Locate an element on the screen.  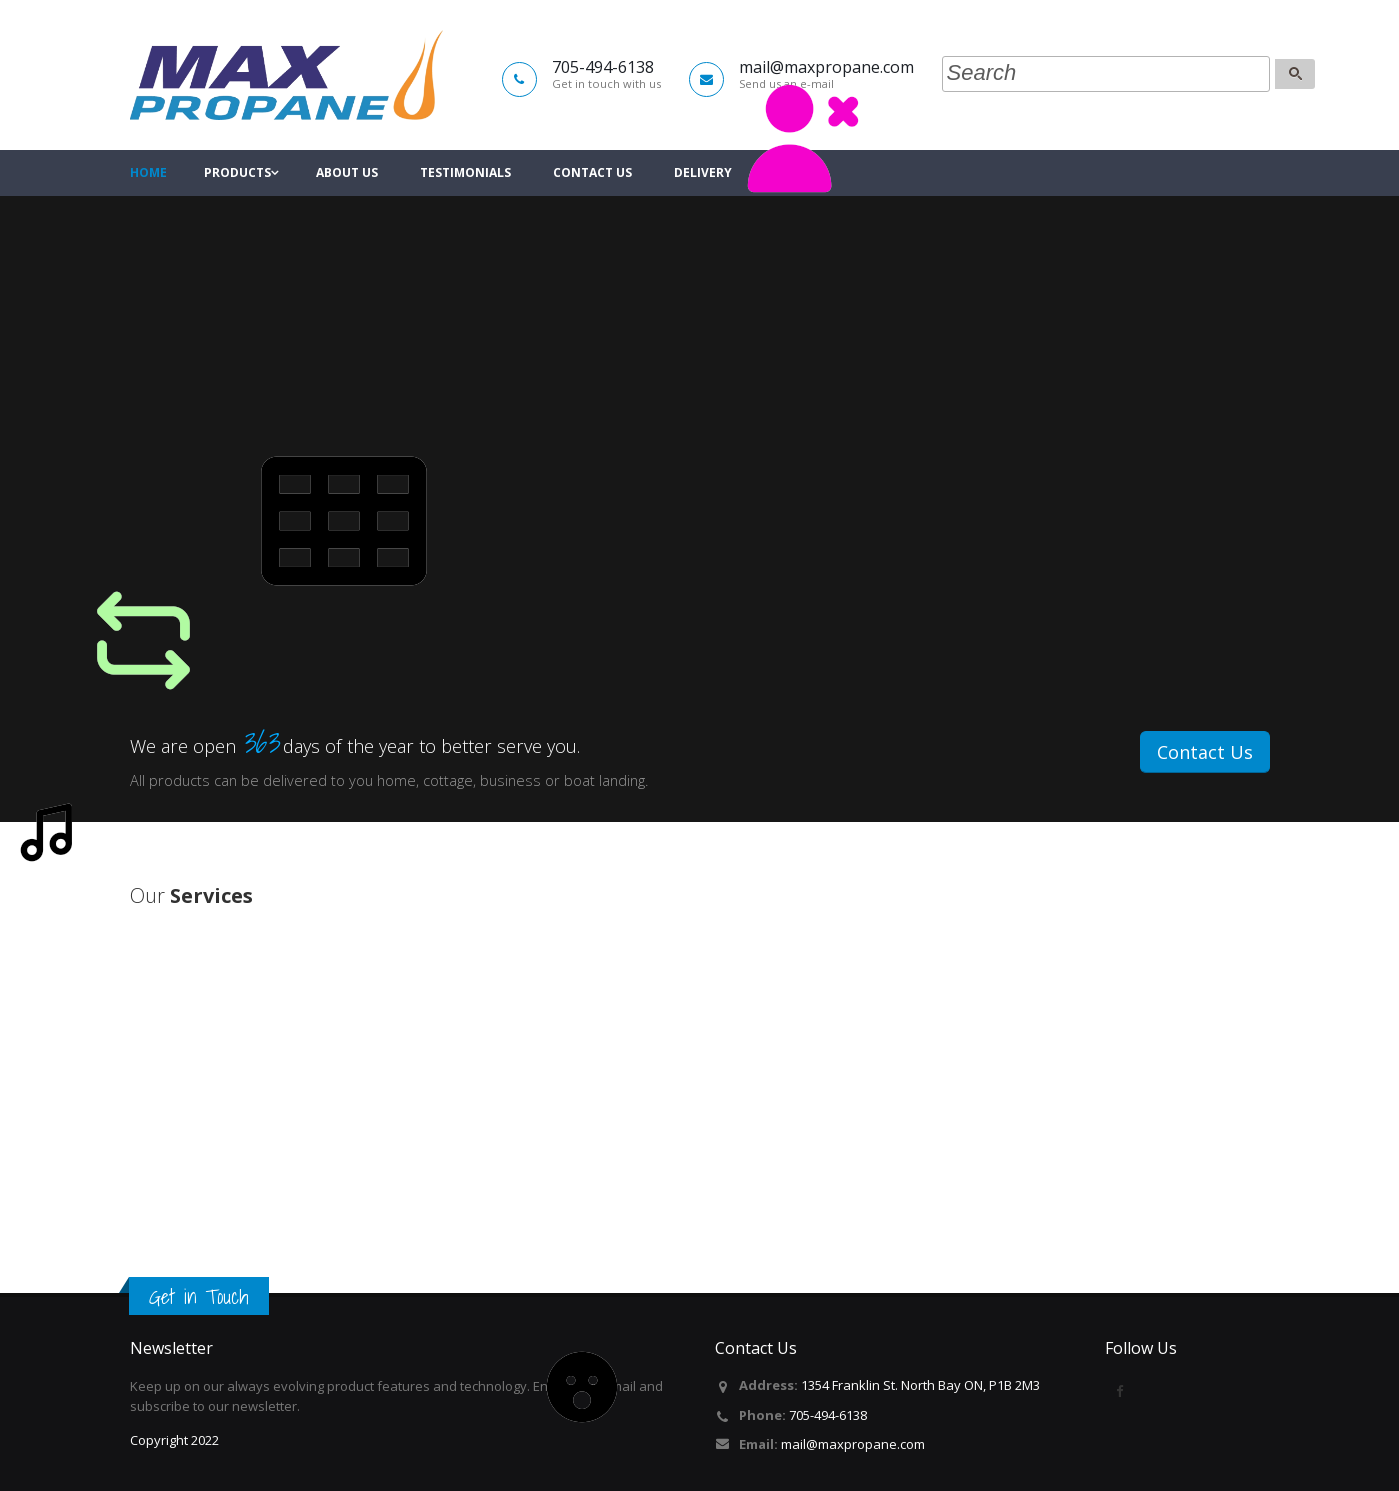
remove a contact or user is located at coordinates (801, 138).